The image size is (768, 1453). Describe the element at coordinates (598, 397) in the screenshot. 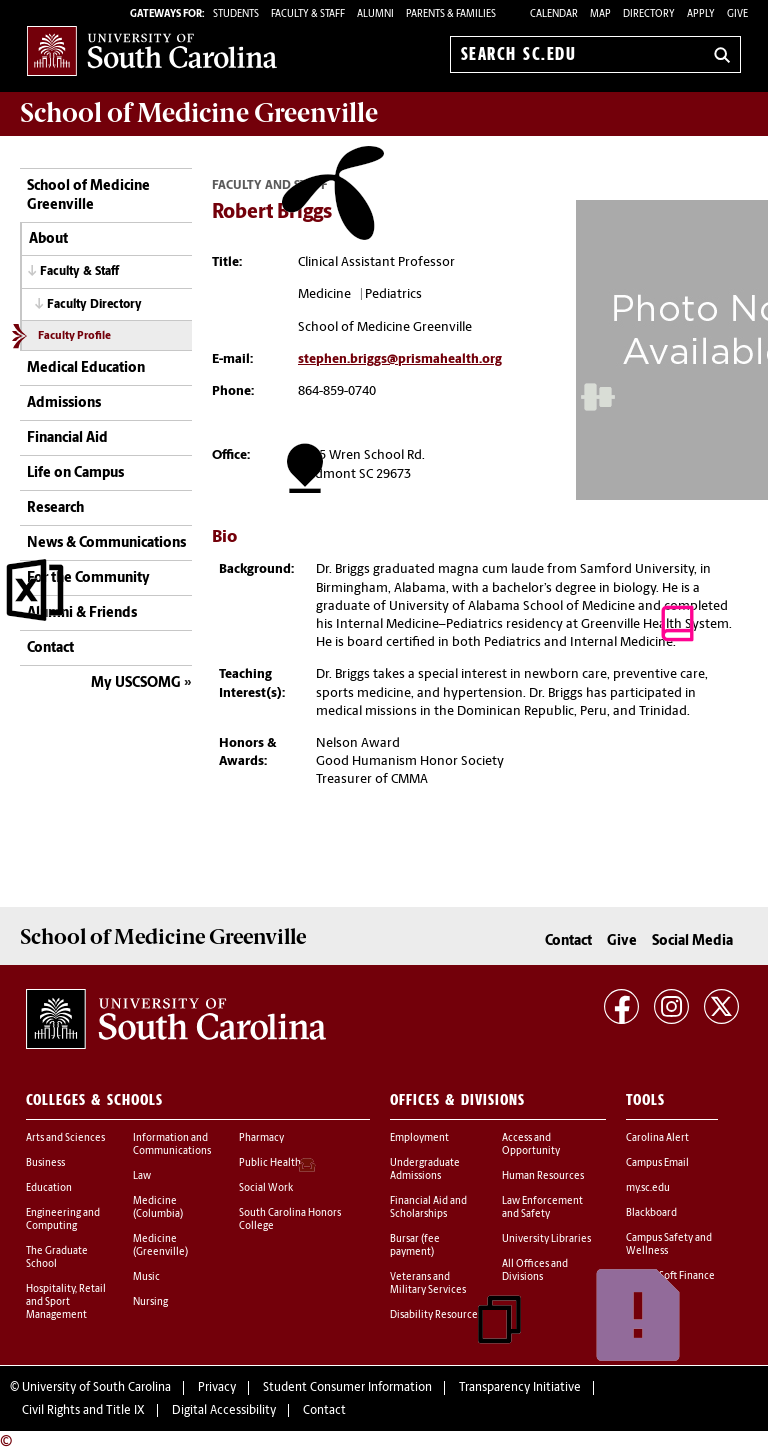

I see `align items to vertical center` at that location.